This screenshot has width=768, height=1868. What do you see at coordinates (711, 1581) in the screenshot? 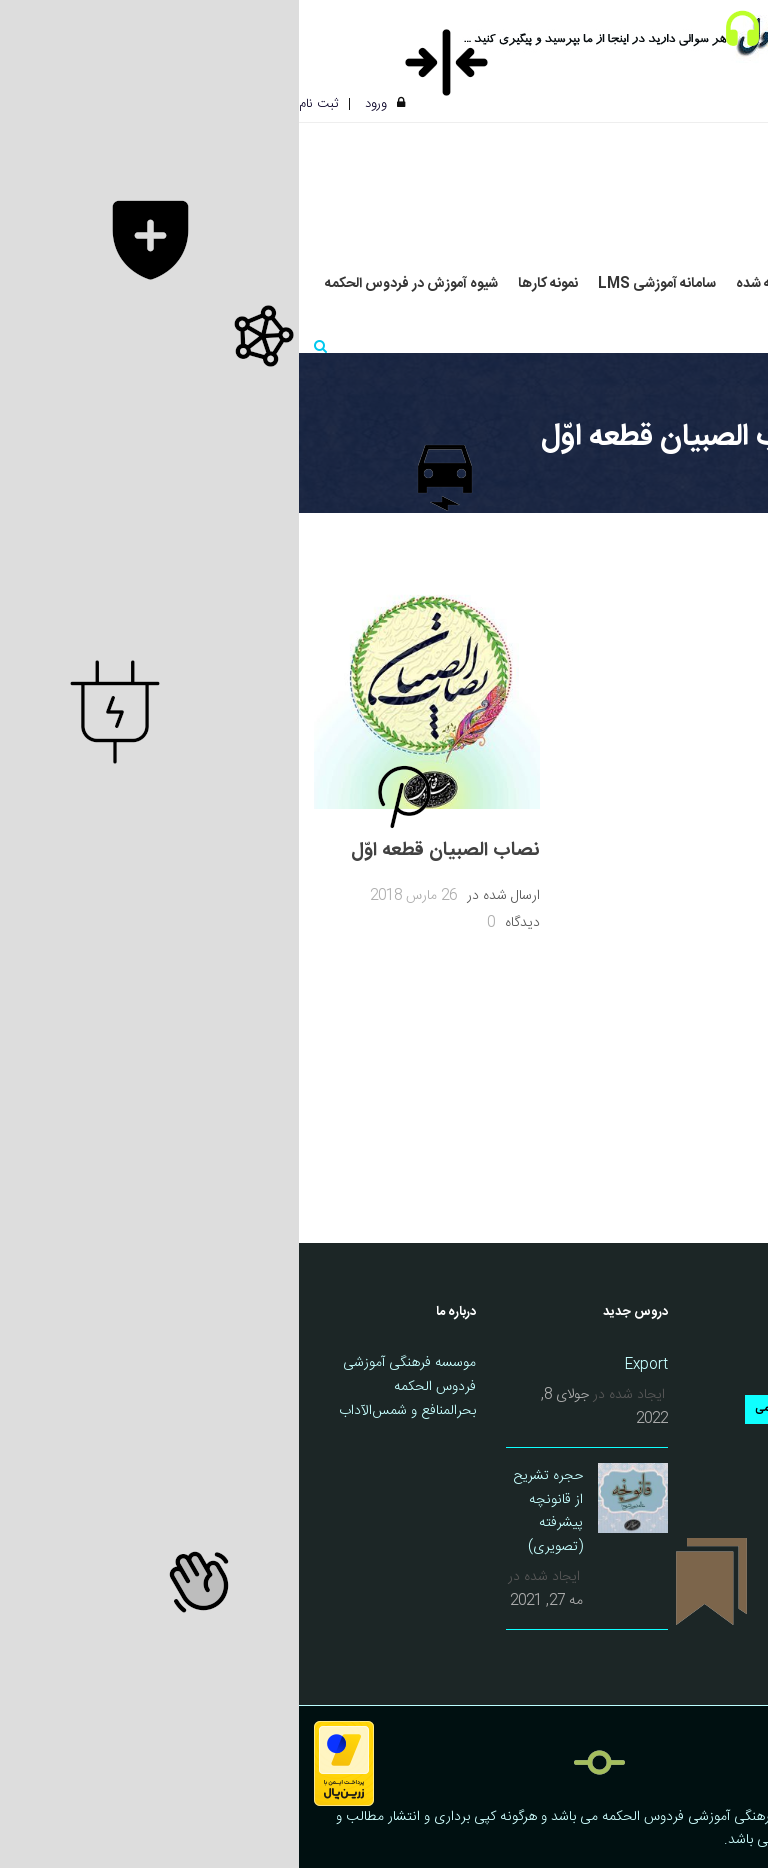
I see `view your saved bookmarks` at bounding box center [711, 1581].